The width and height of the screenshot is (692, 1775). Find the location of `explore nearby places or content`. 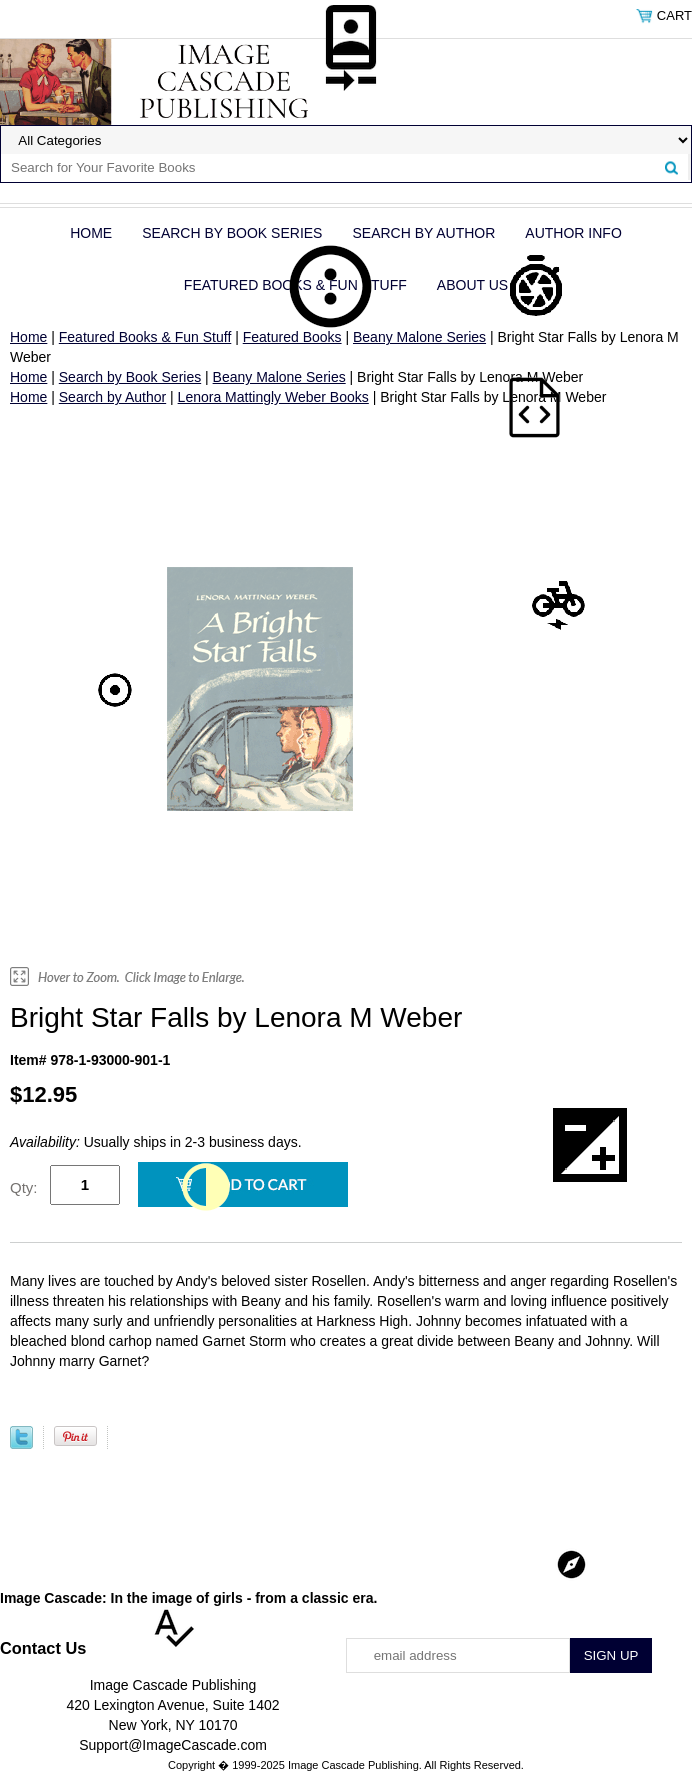

explore nearby places or content is located at coordinates (571, 1564).